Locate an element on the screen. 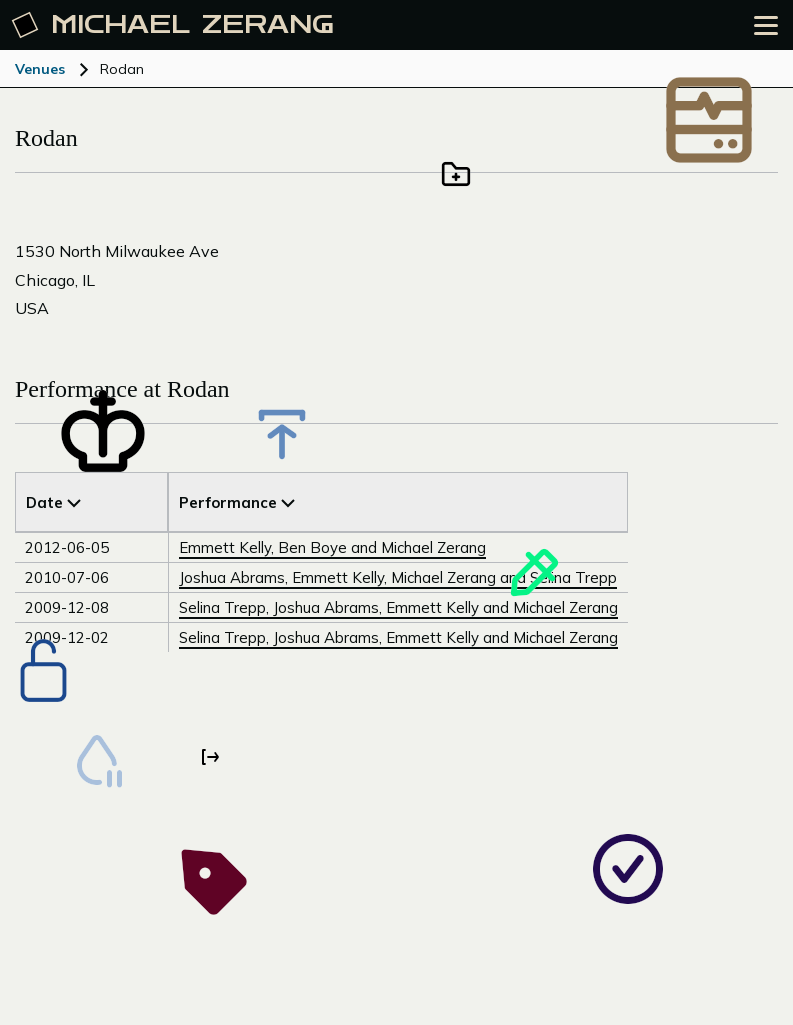 The height and width of the screenshot is (1025, 793). view tags or labels is located at coordinates (210, 878).